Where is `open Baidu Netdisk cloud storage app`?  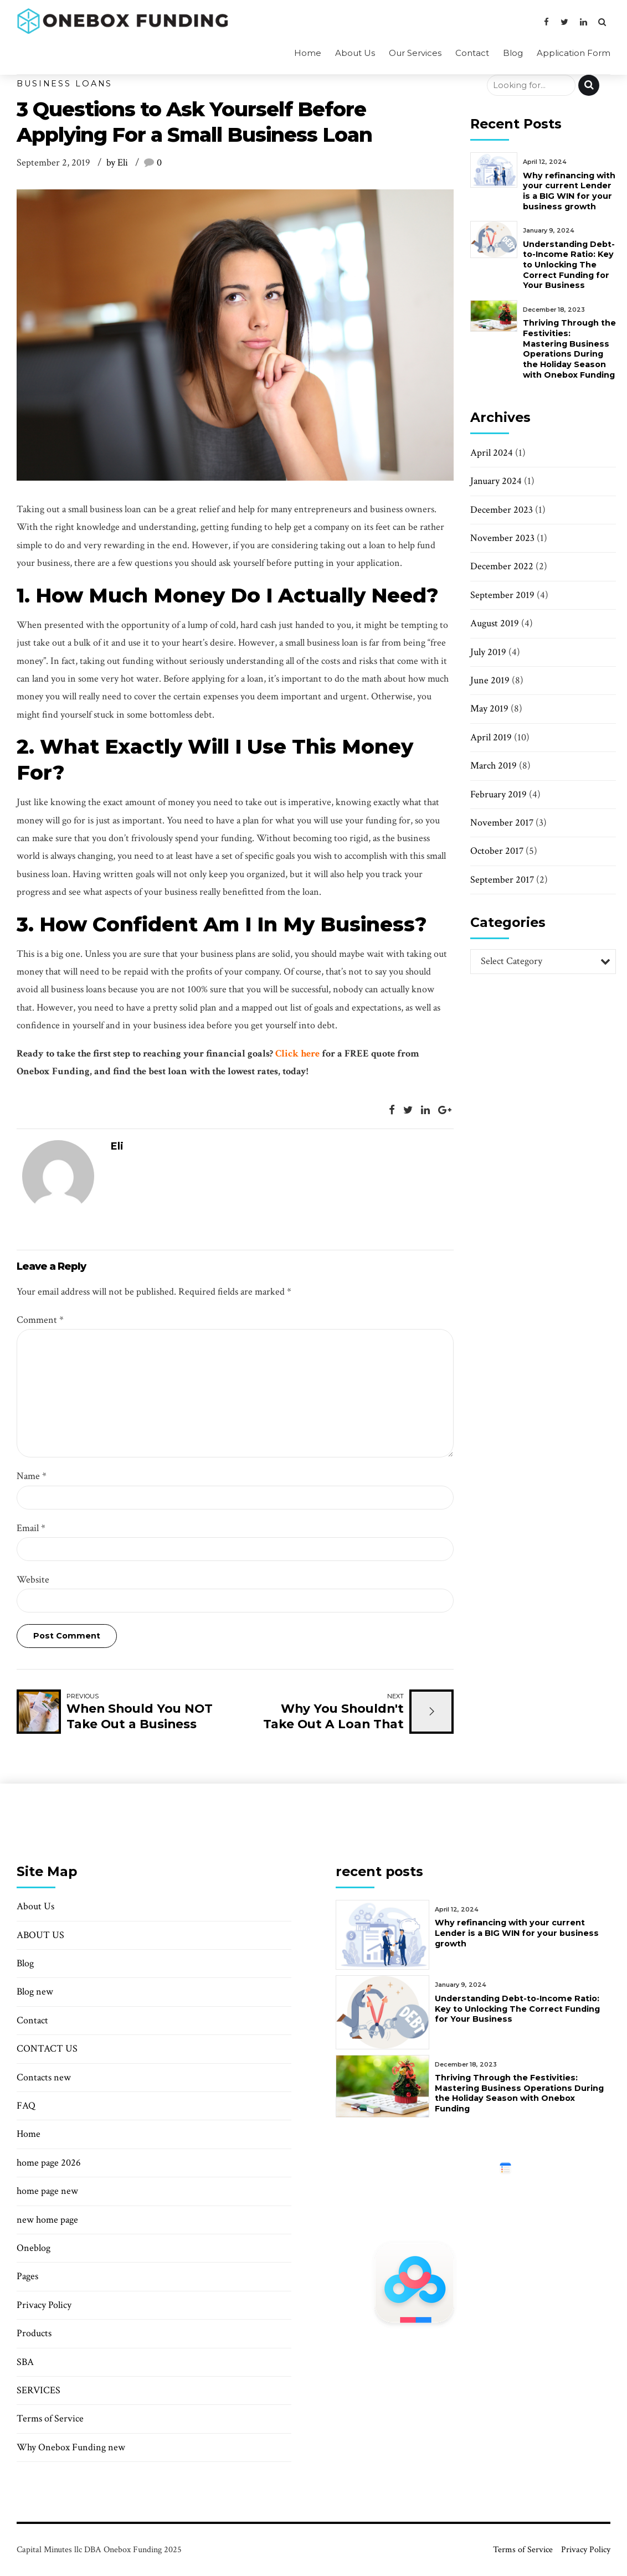 open Baidu Netdisk cloud storage app is located at coordinates (414, 2283).